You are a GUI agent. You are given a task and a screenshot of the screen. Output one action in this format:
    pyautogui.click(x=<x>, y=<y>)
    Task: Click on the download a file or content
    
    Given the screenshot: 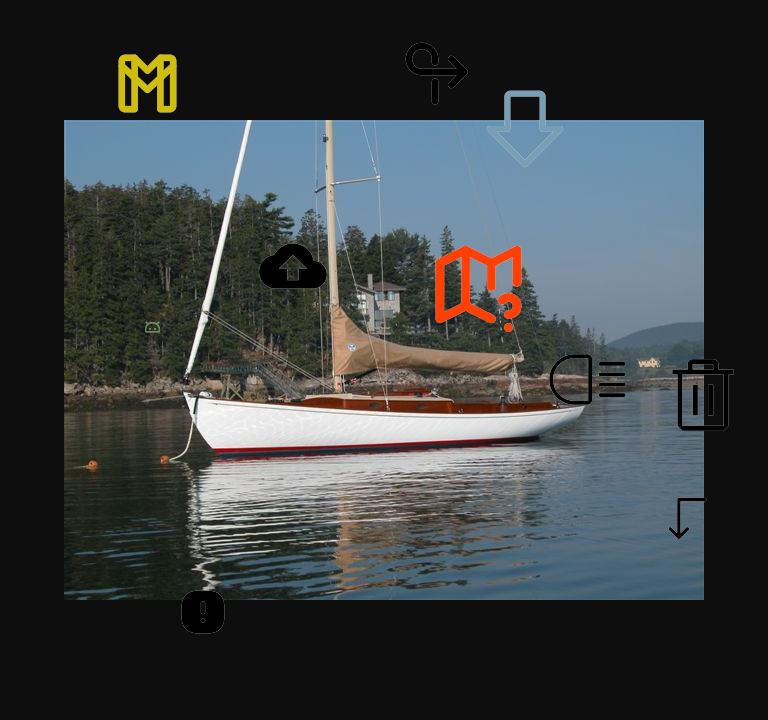 What is the action you would take?
    pyautogui.click(x=525, y=126)
    